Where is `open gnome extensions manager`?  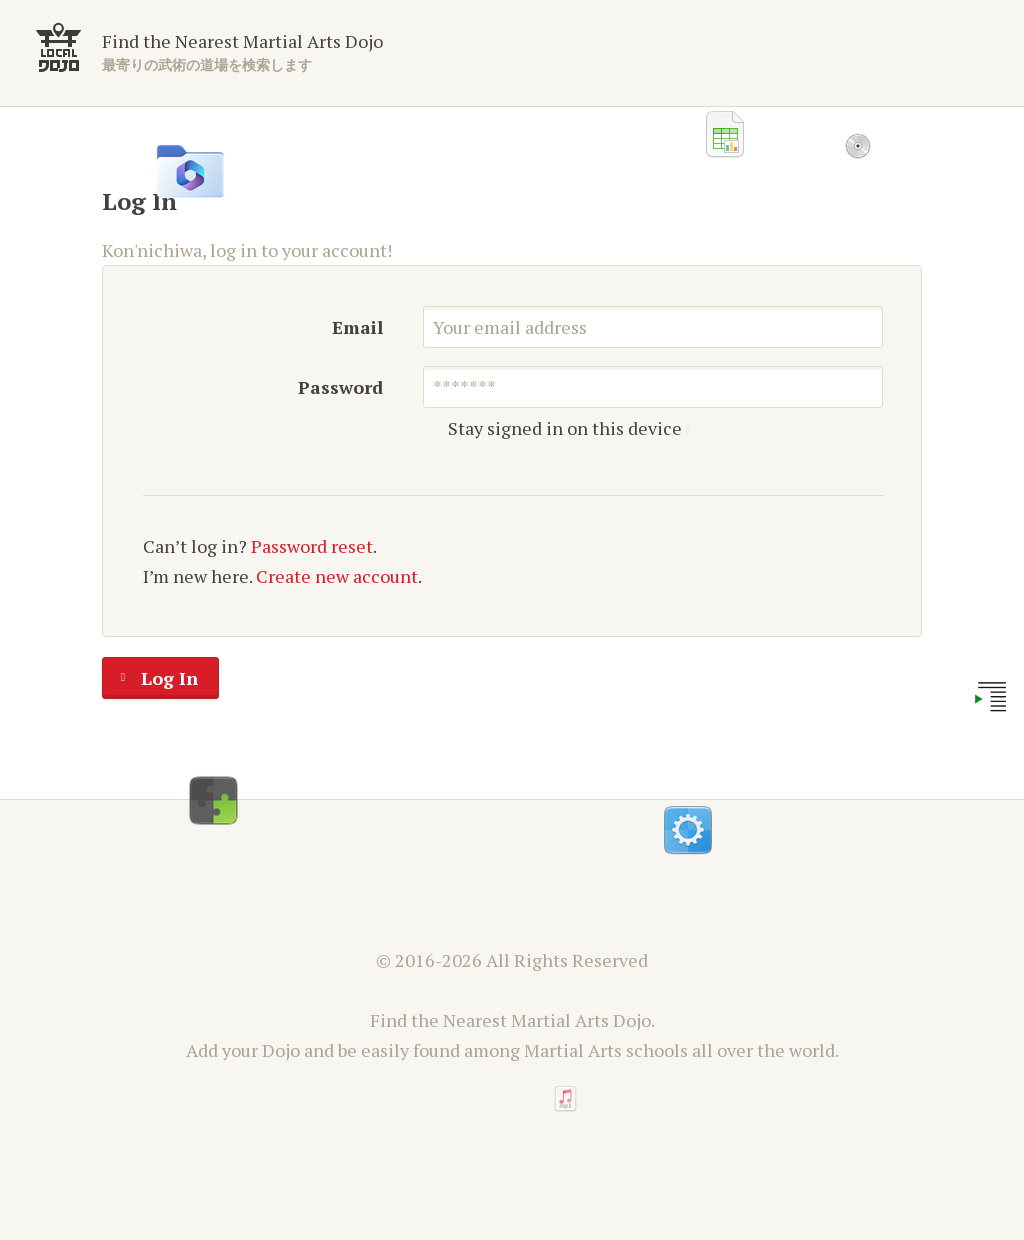 open gnome extensions manager is located at coordinates (213, 800).